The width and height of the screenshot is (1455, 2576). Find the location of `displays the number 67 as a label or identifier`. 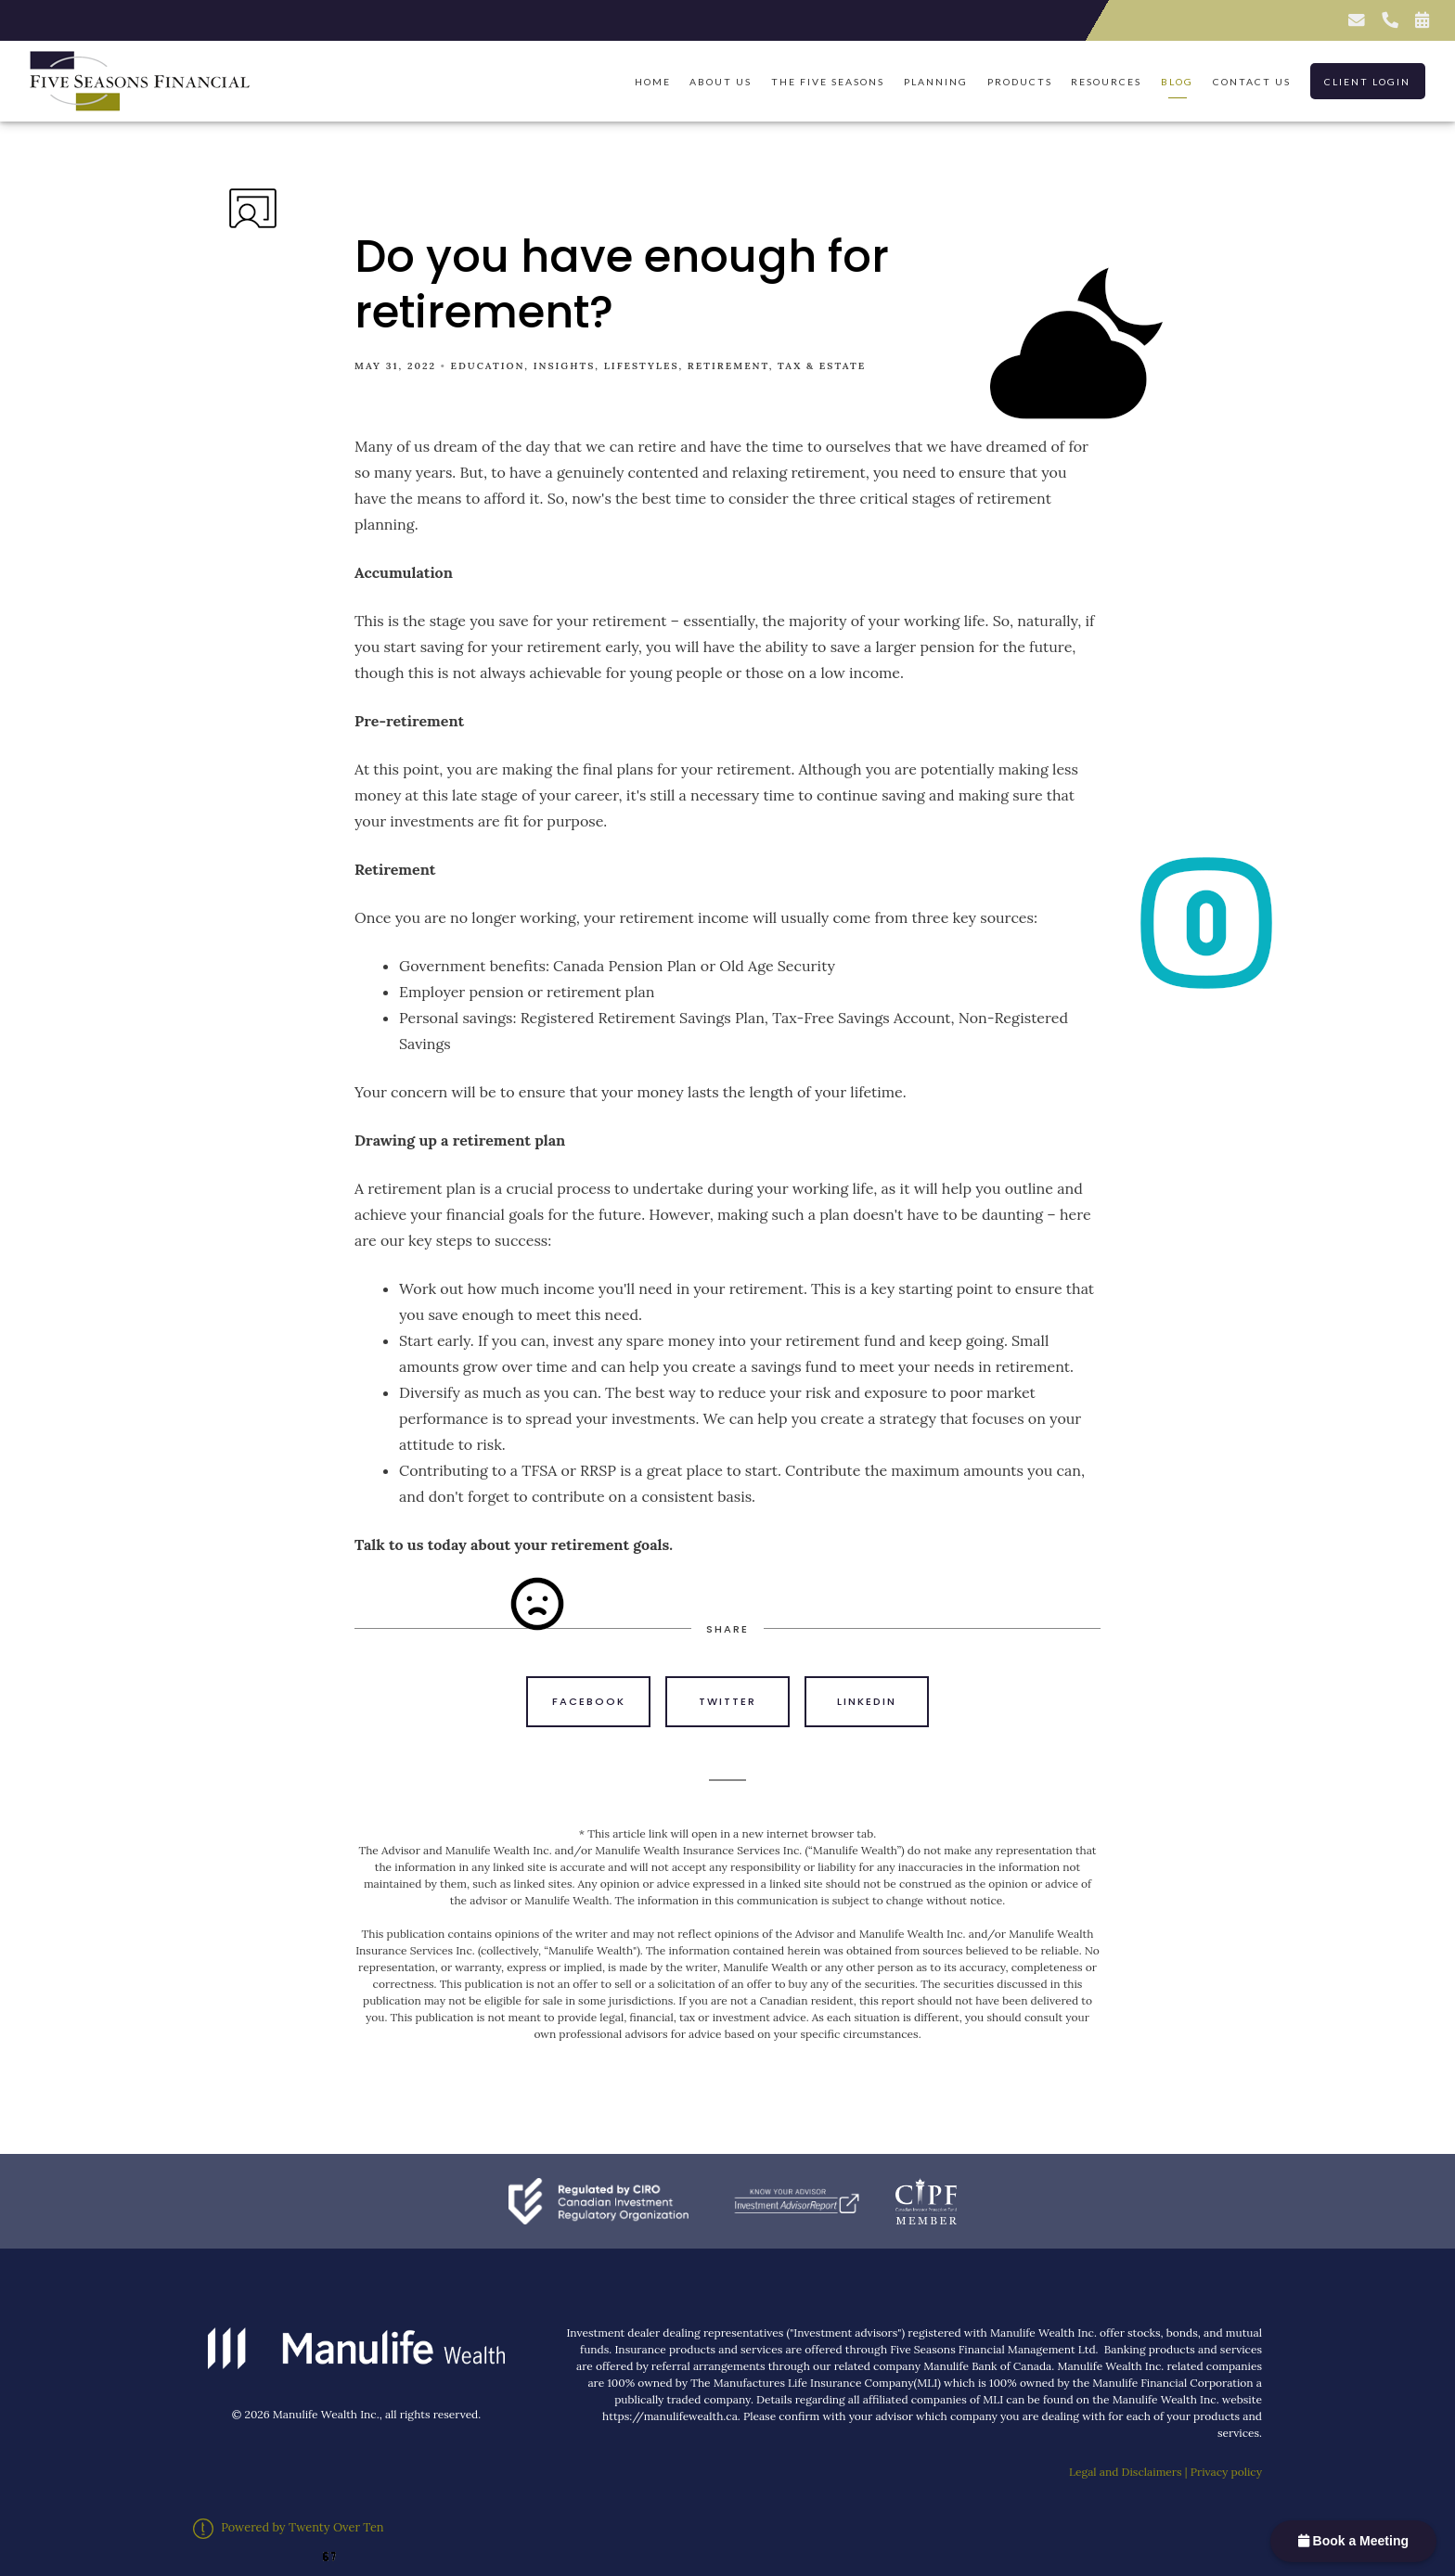

displays the number 67 as a label or identifier is located at coordinates (329, 2557).